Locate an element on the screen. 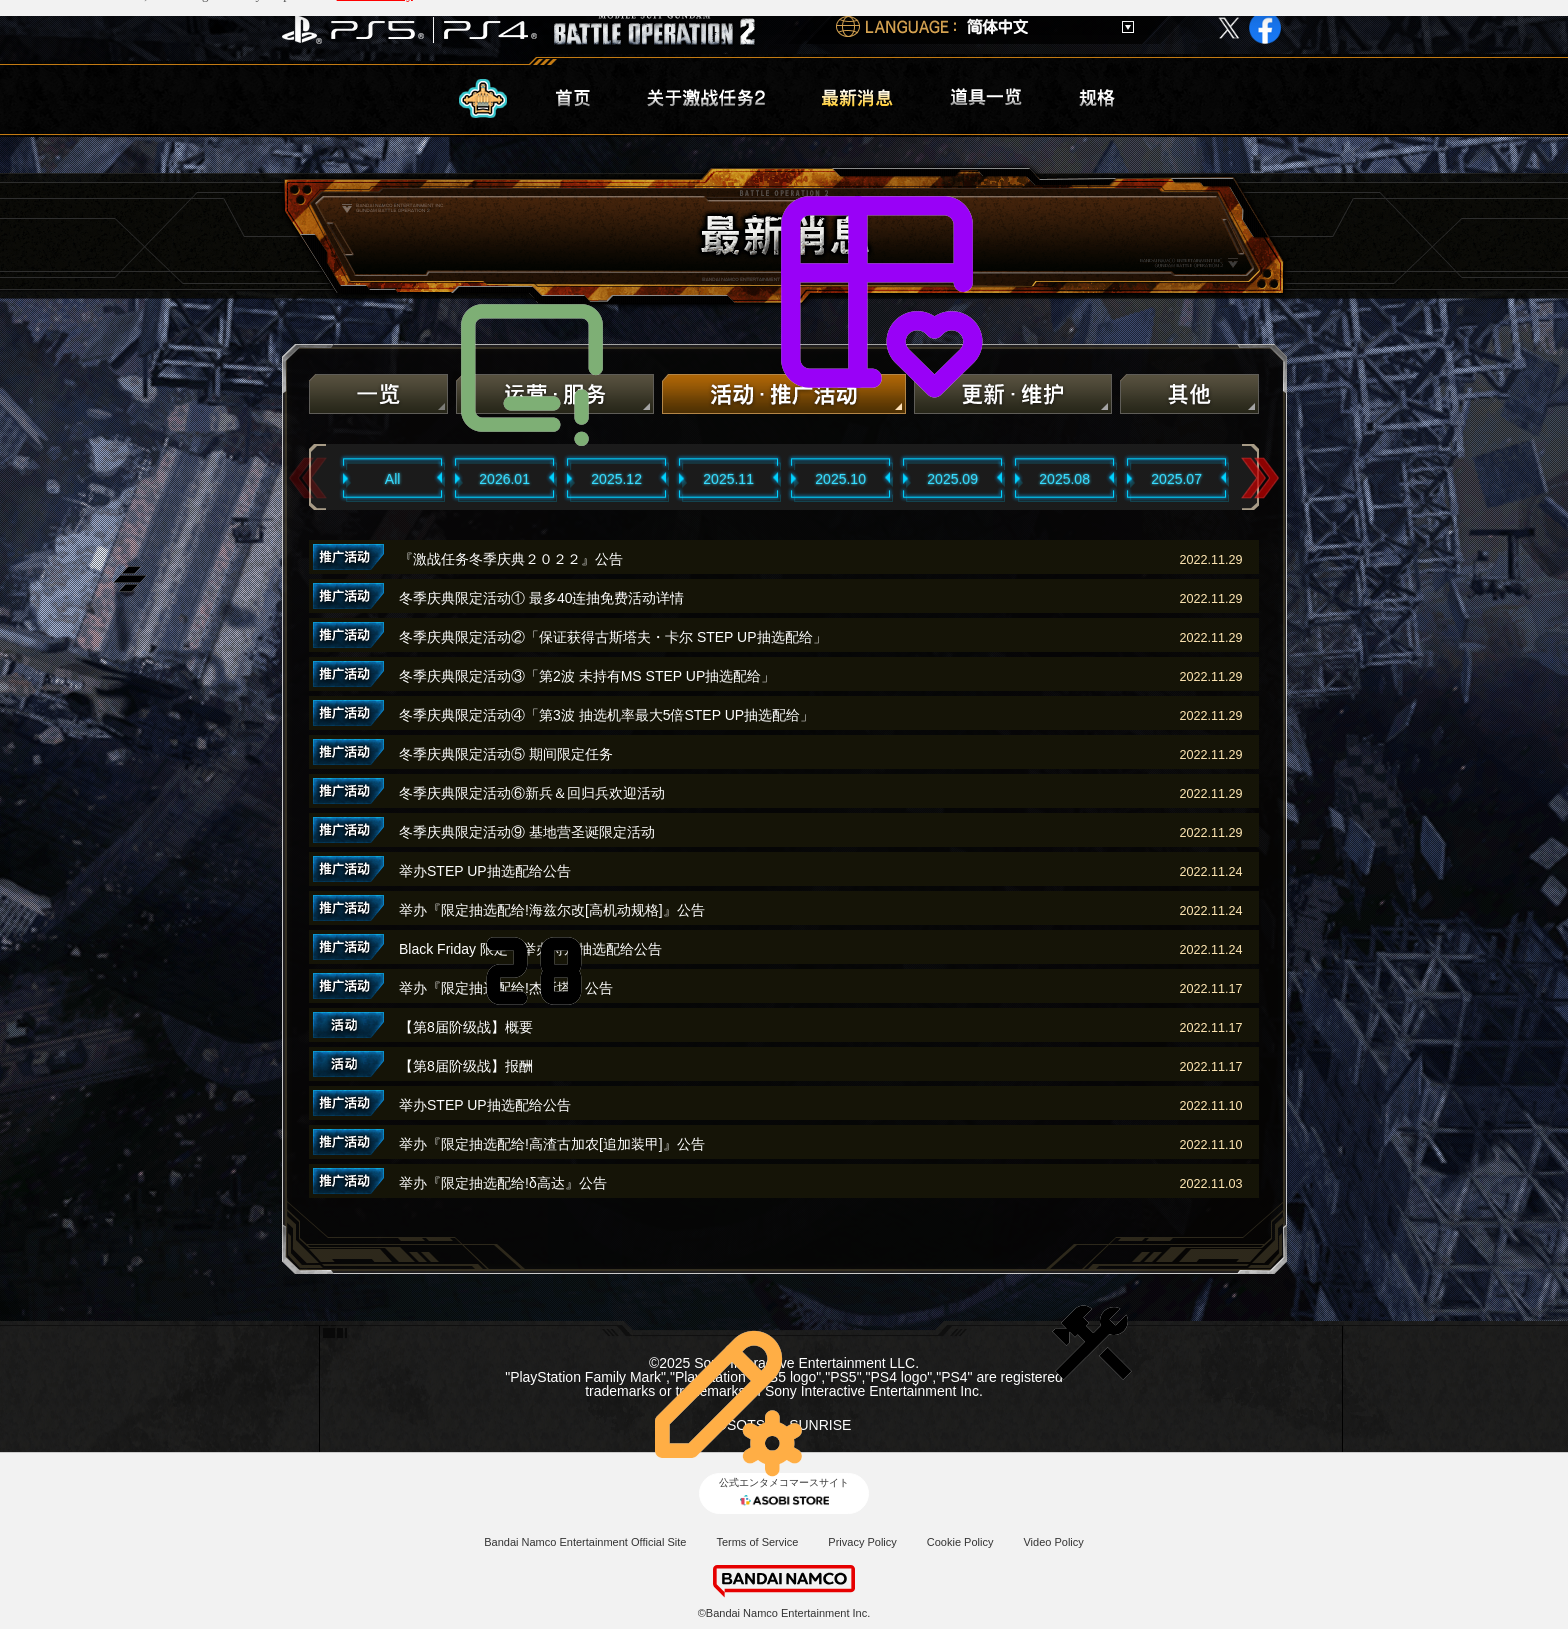  indicates a tablet device error or warning is located at coordinates (532, 368).